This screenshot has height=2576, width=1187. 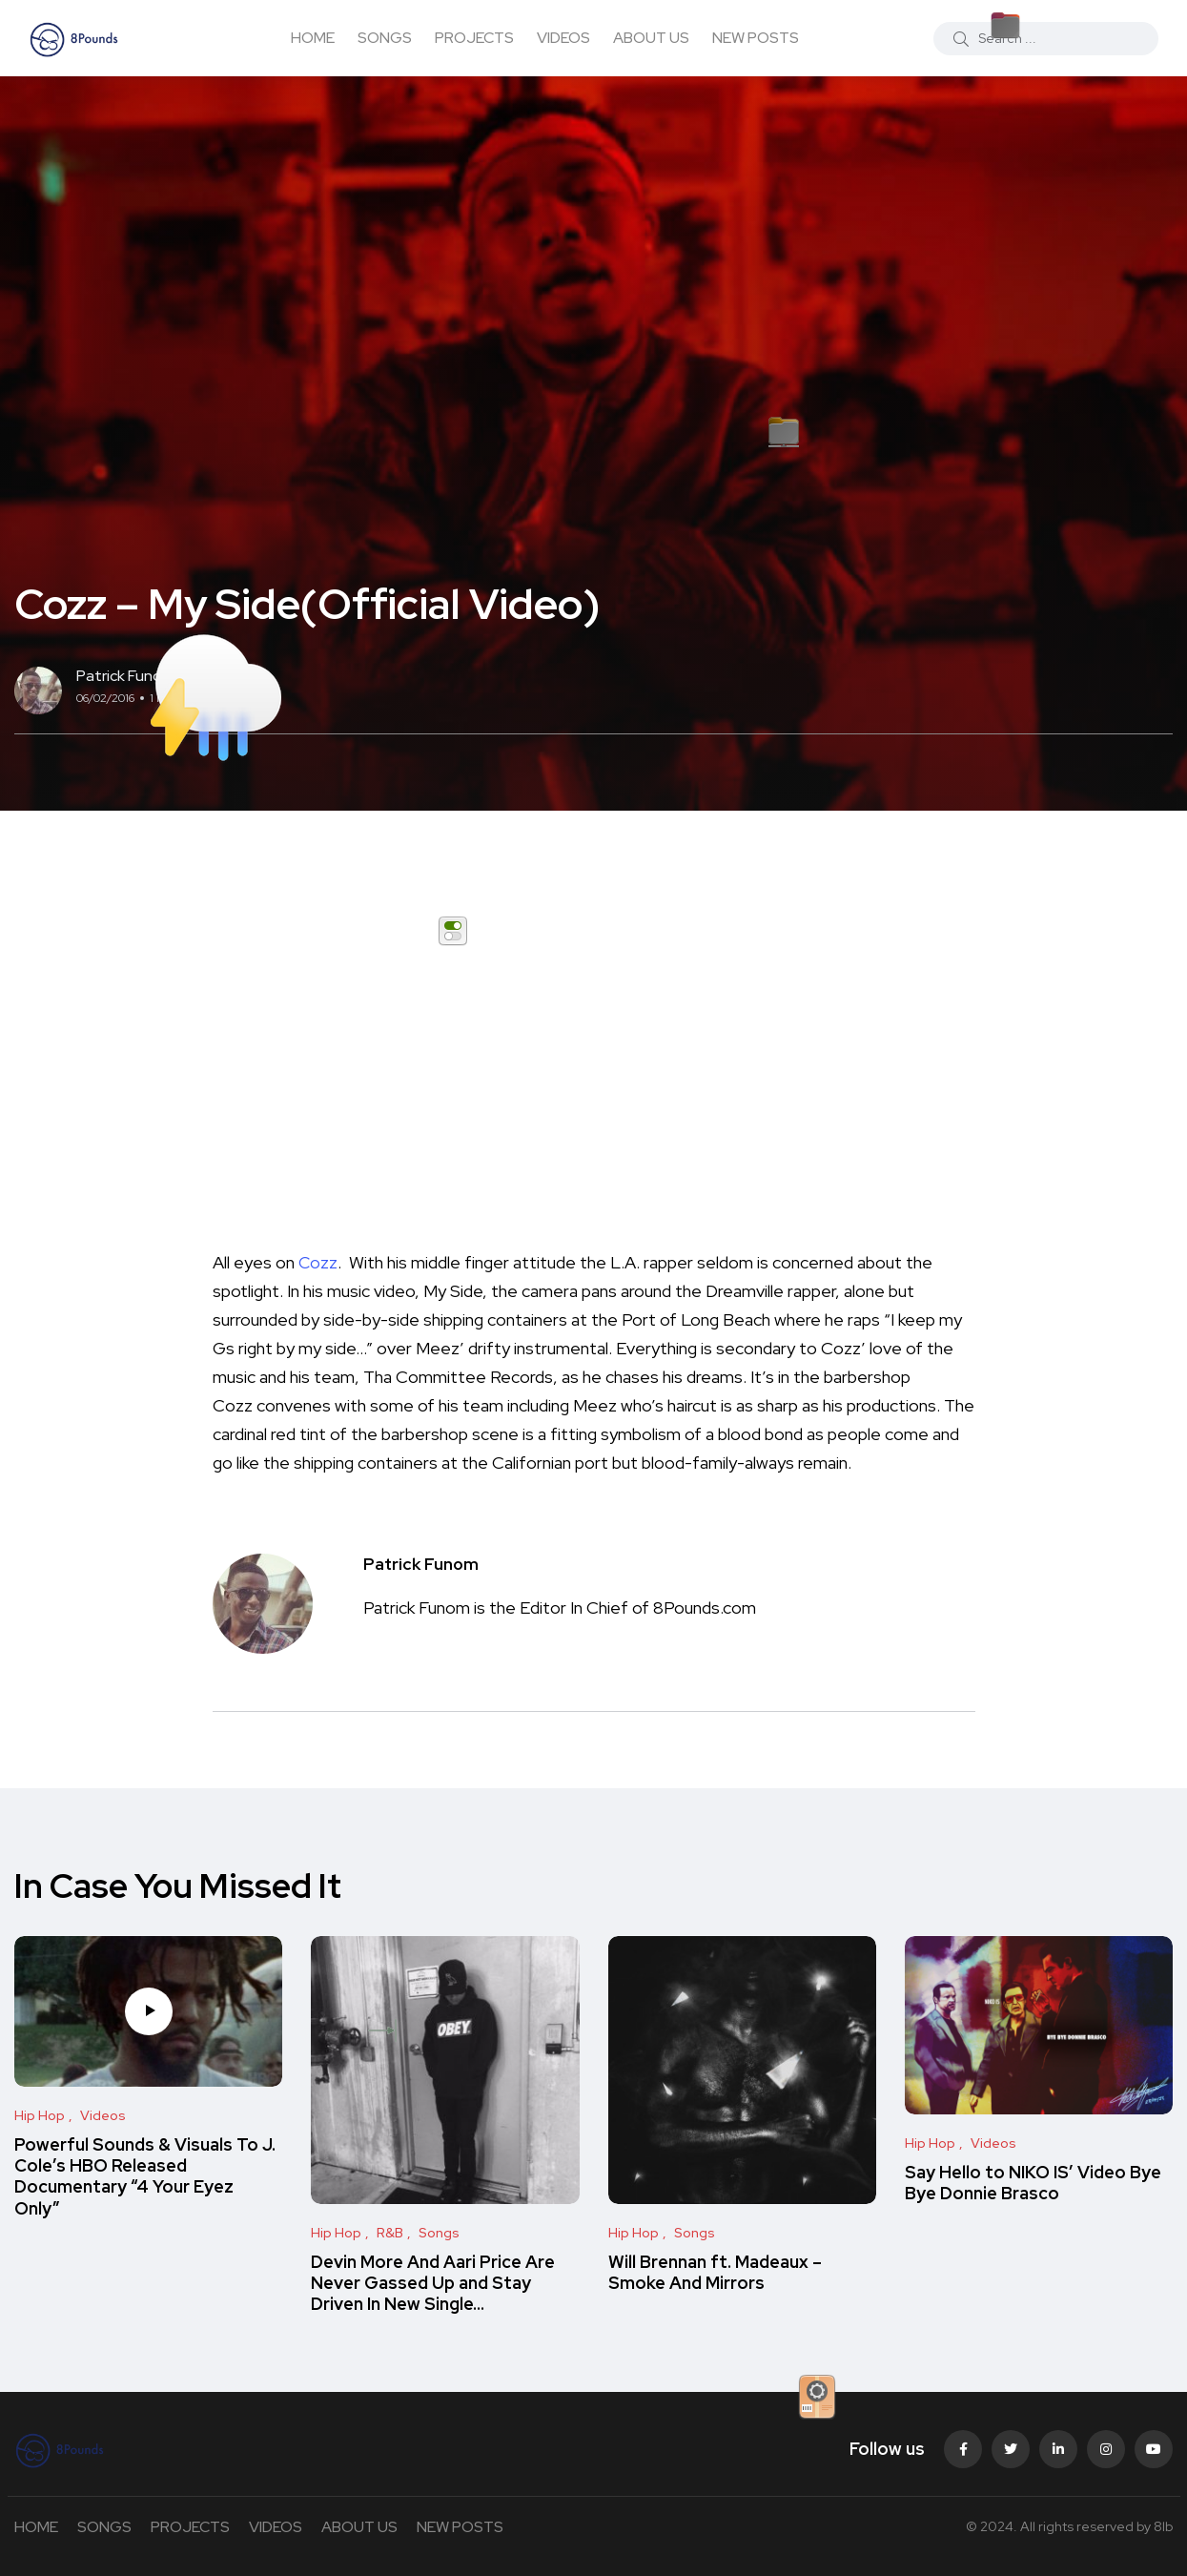 I want to click on indicates package installation or setup in progress, so click(x=817, y=2397).